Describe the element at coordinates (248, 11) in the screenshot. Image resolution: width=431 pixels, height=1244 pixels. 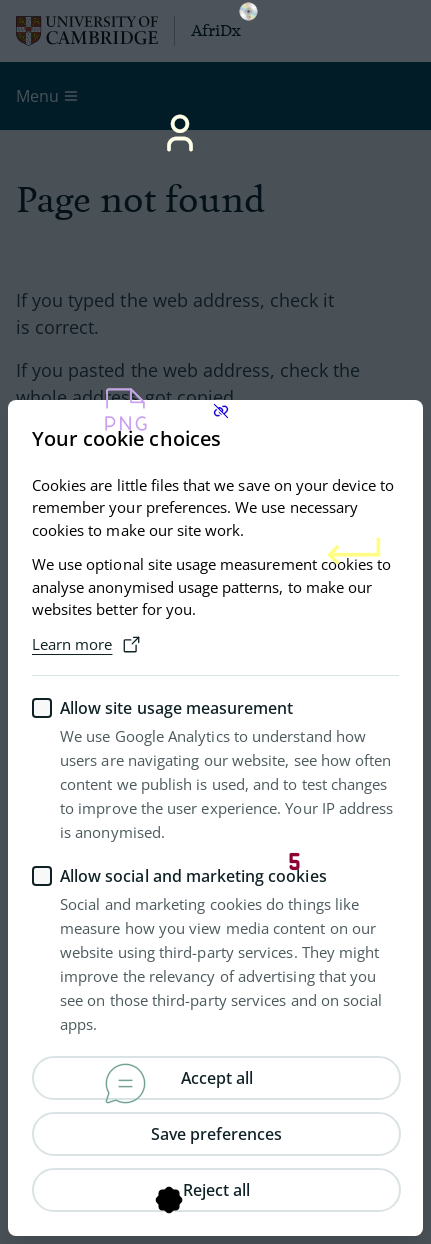
I see `a CD-R disc available for burning or writing data` at that location.